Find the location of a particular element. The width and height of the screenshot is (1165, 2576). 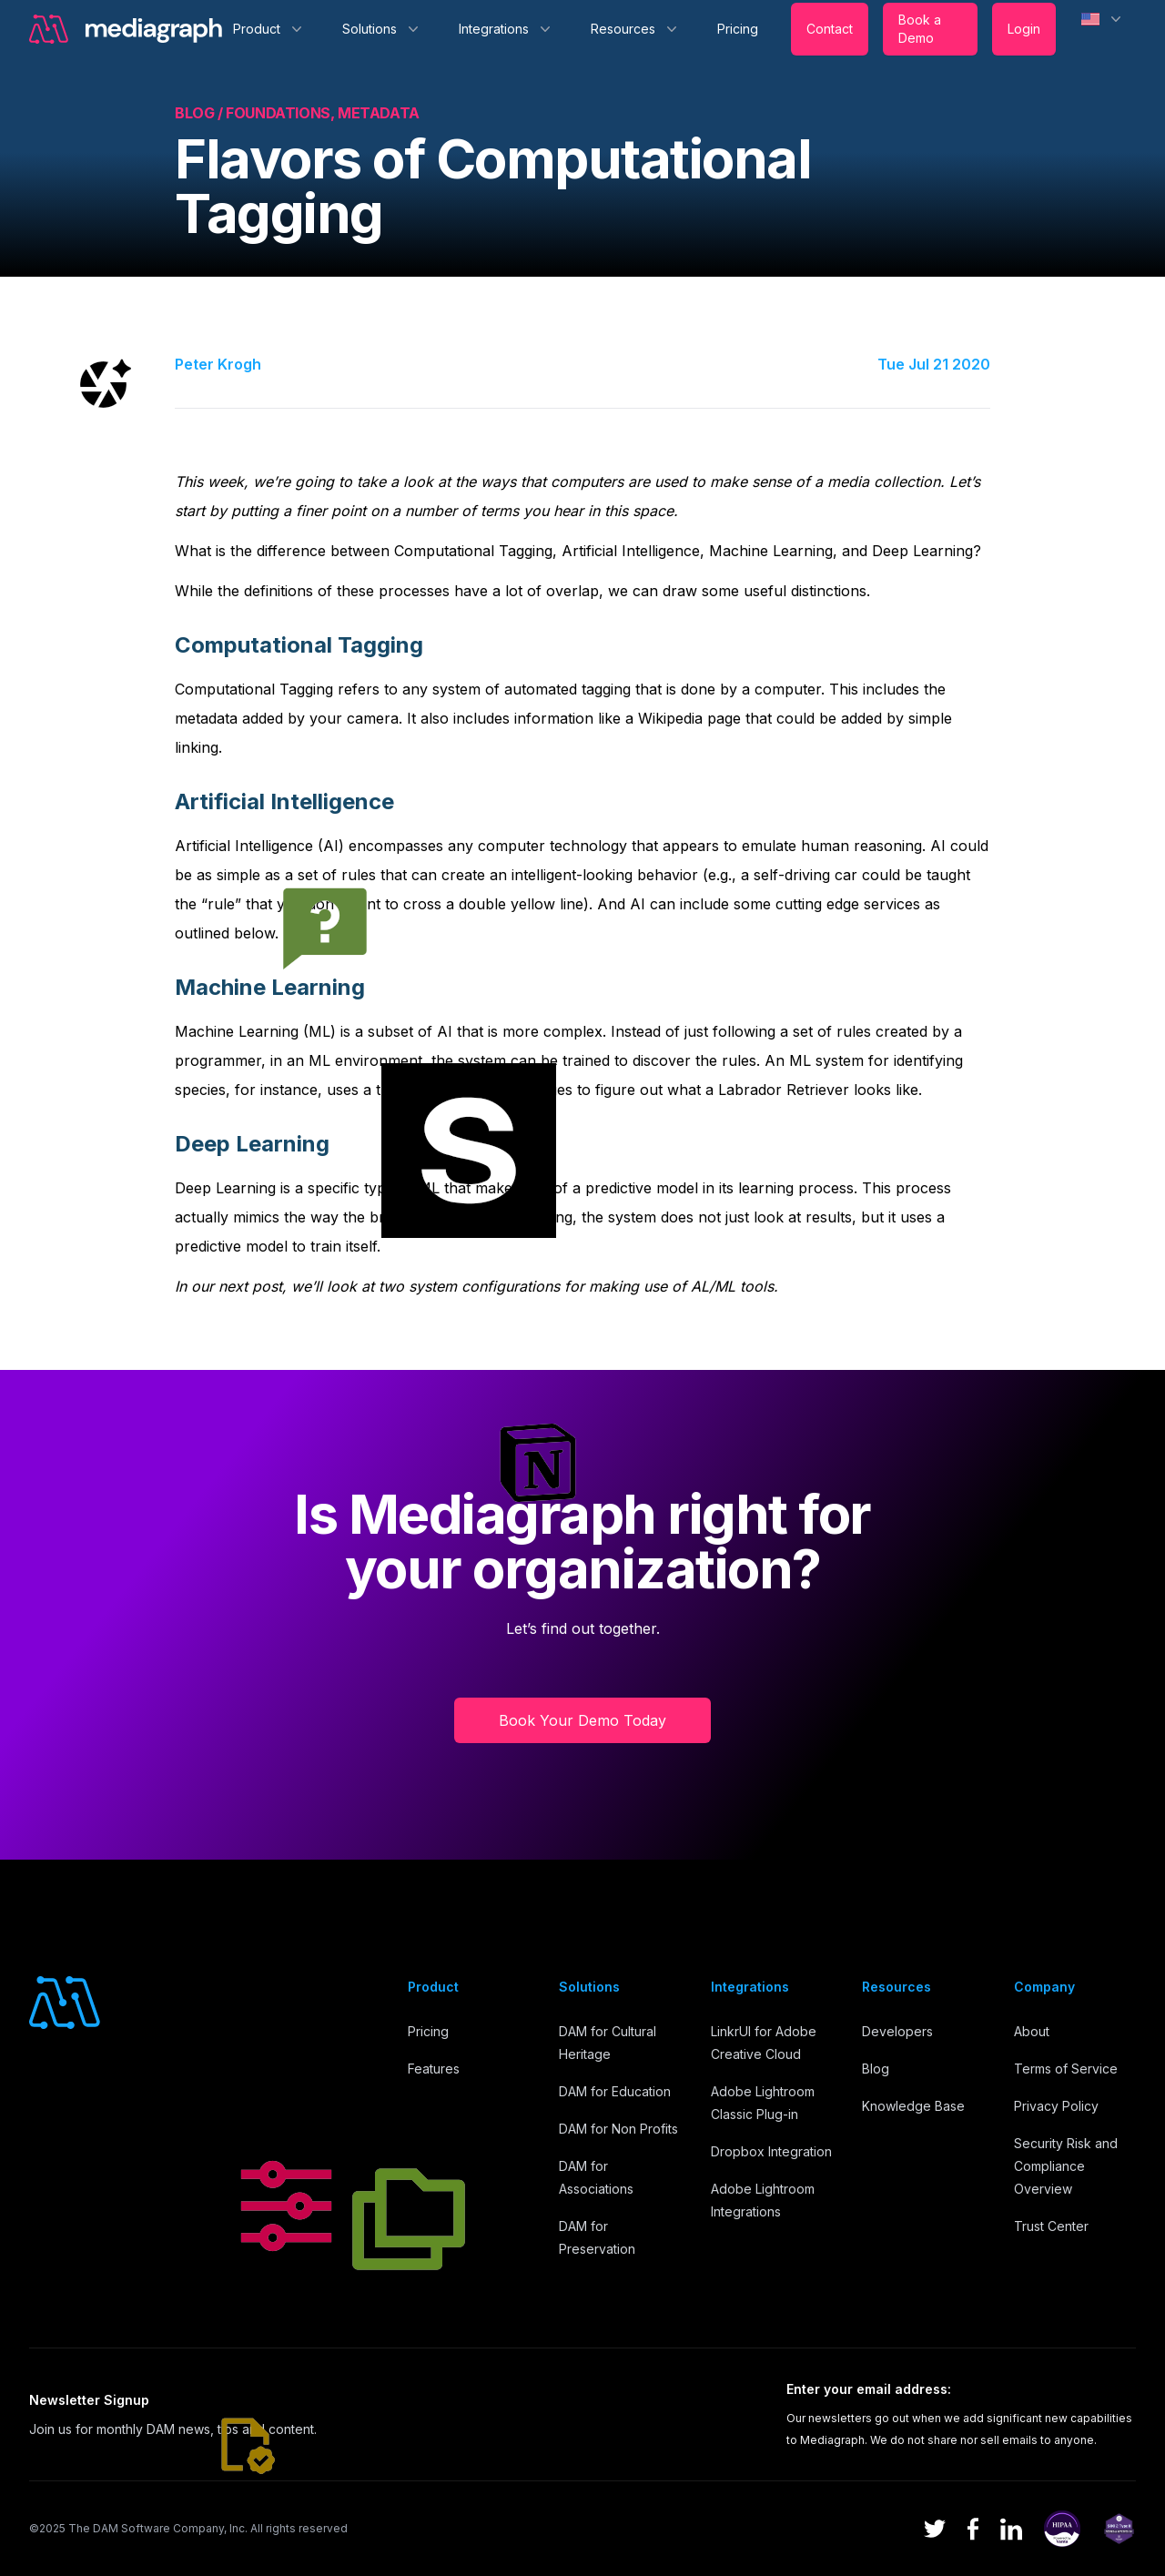

browse all folders is located at coordinates (409, 2219).